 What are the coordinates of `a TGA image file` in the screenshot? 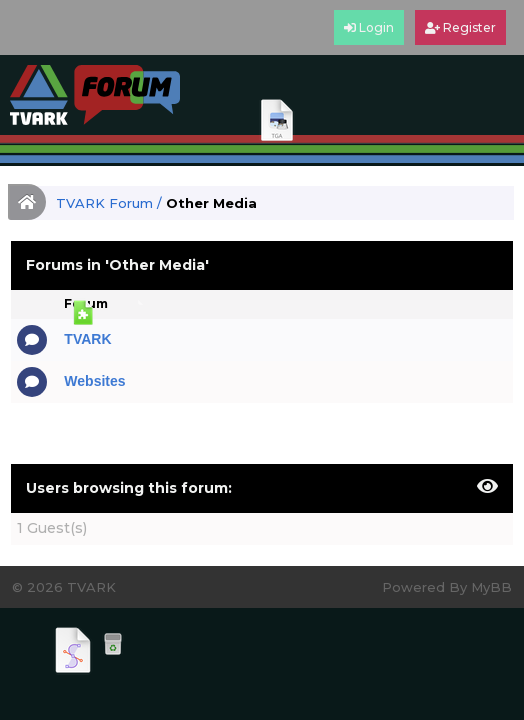 It's located at (277, 121).